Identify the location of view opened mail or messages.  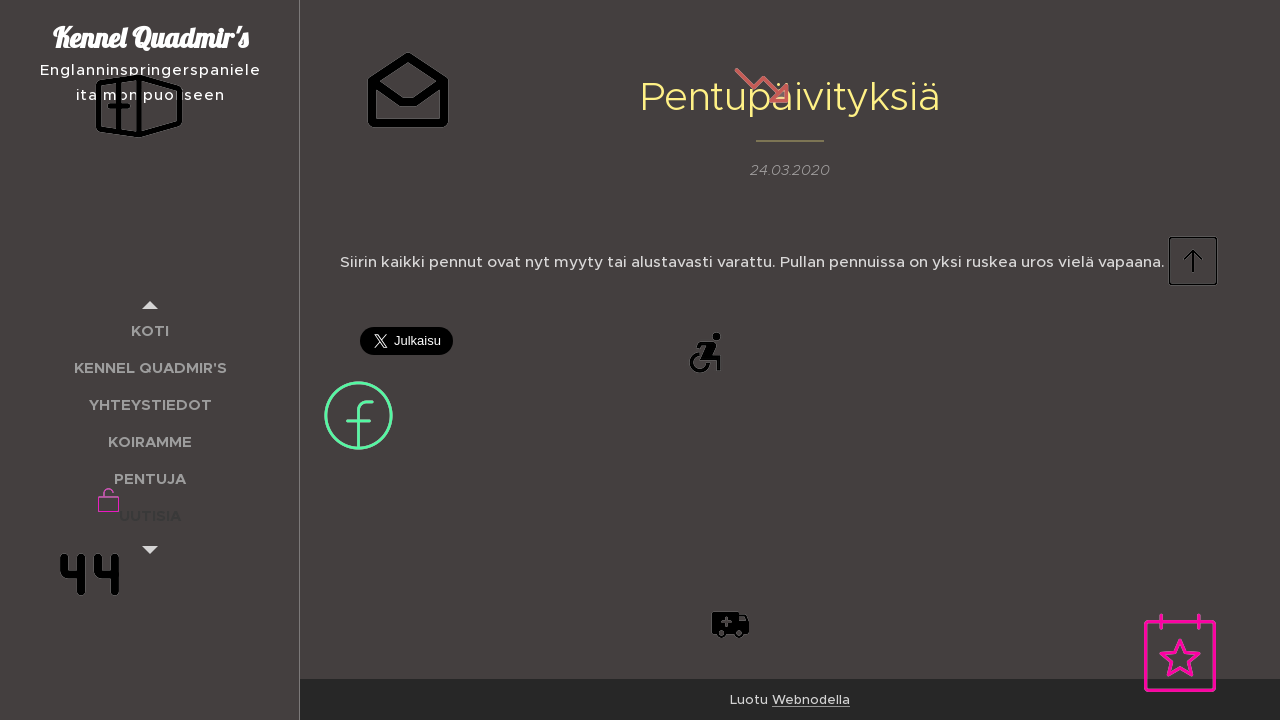
(408, 93).